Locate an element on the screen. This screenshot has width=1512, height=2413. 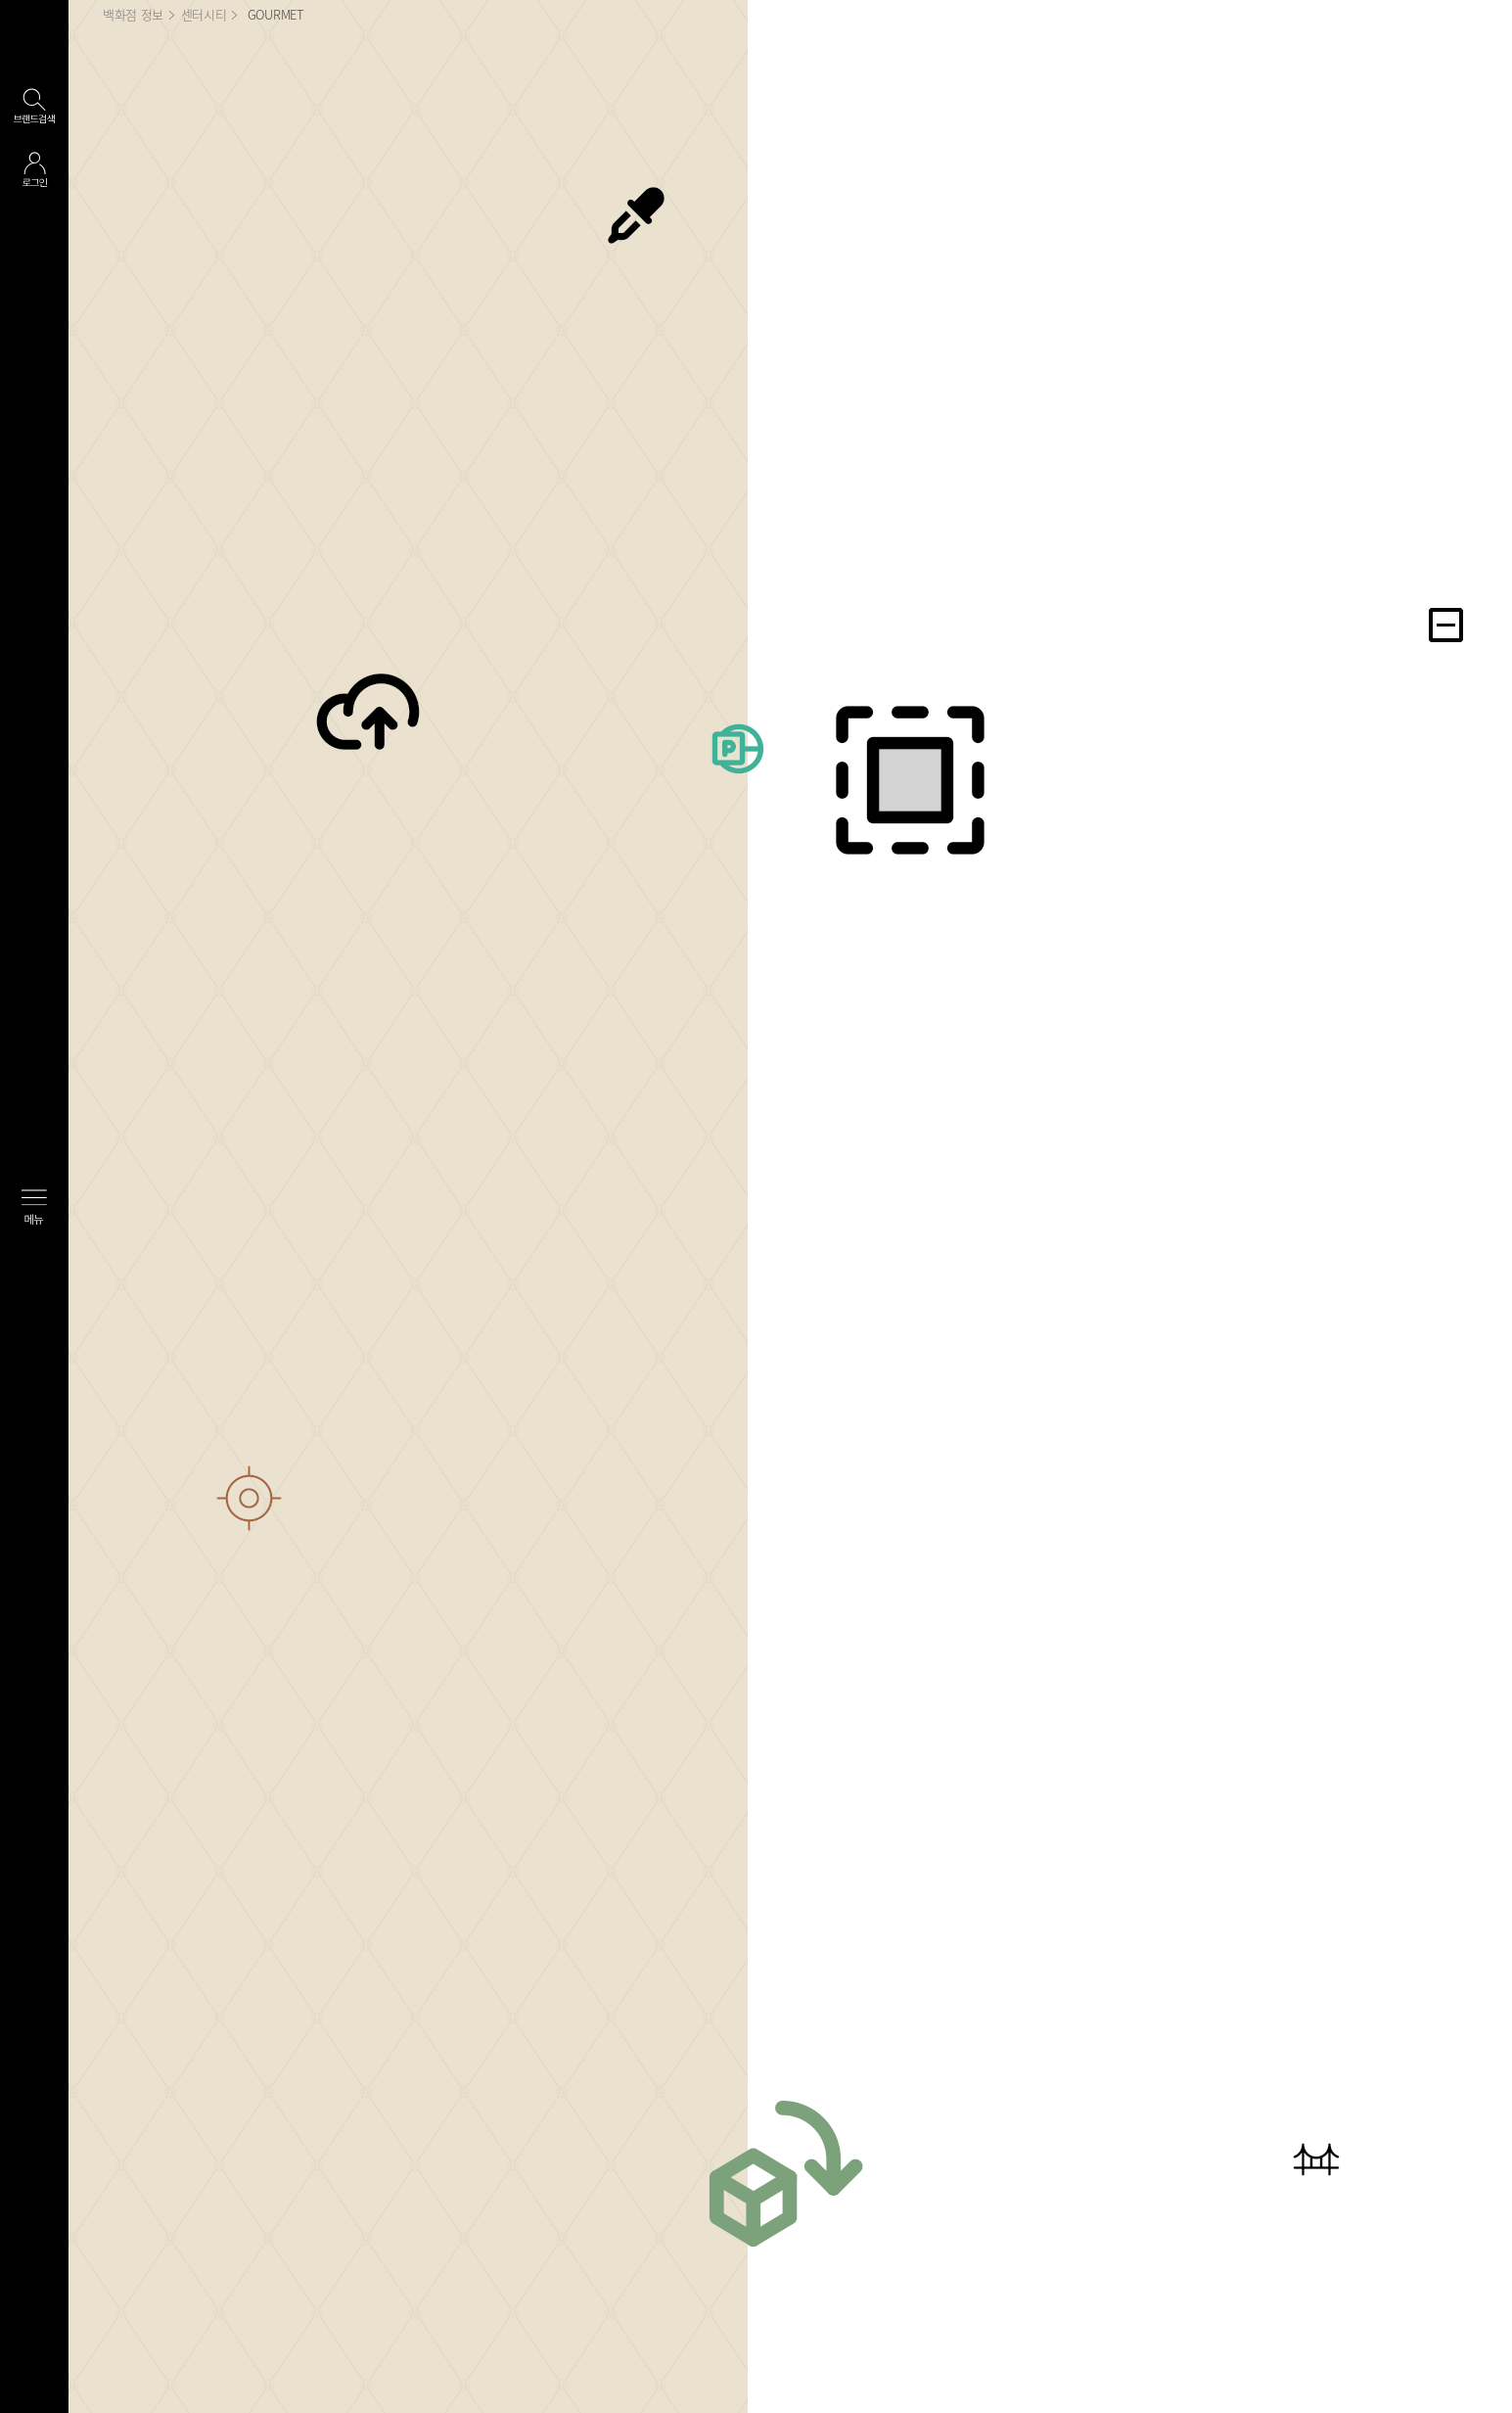
center map on current location is located at coordinates (249, 1498).